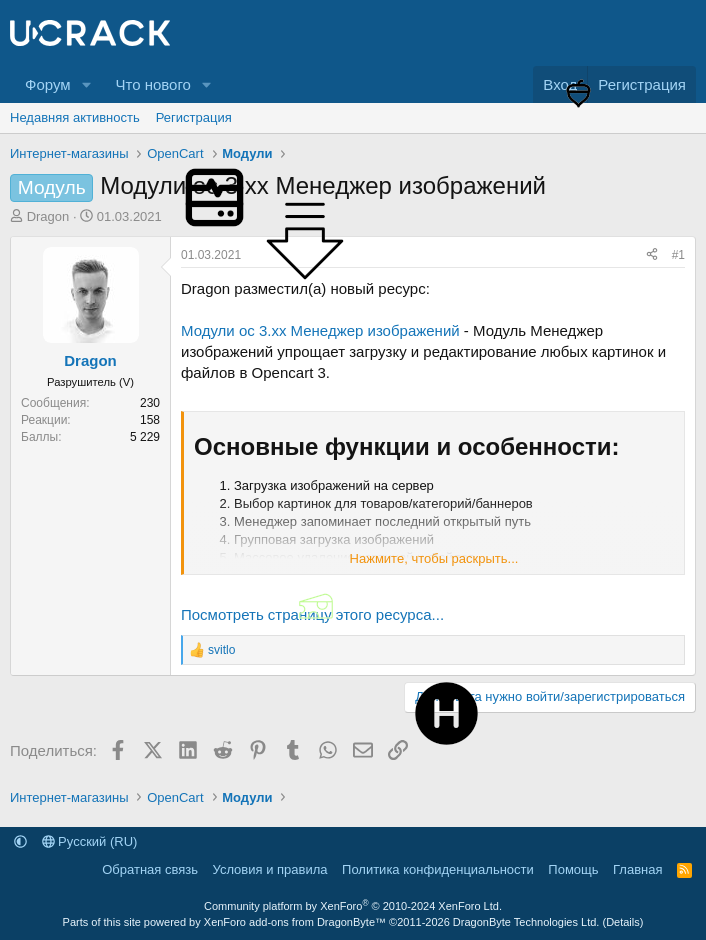  I want to click on view heart rate or vital signs data, so click(214, 197).